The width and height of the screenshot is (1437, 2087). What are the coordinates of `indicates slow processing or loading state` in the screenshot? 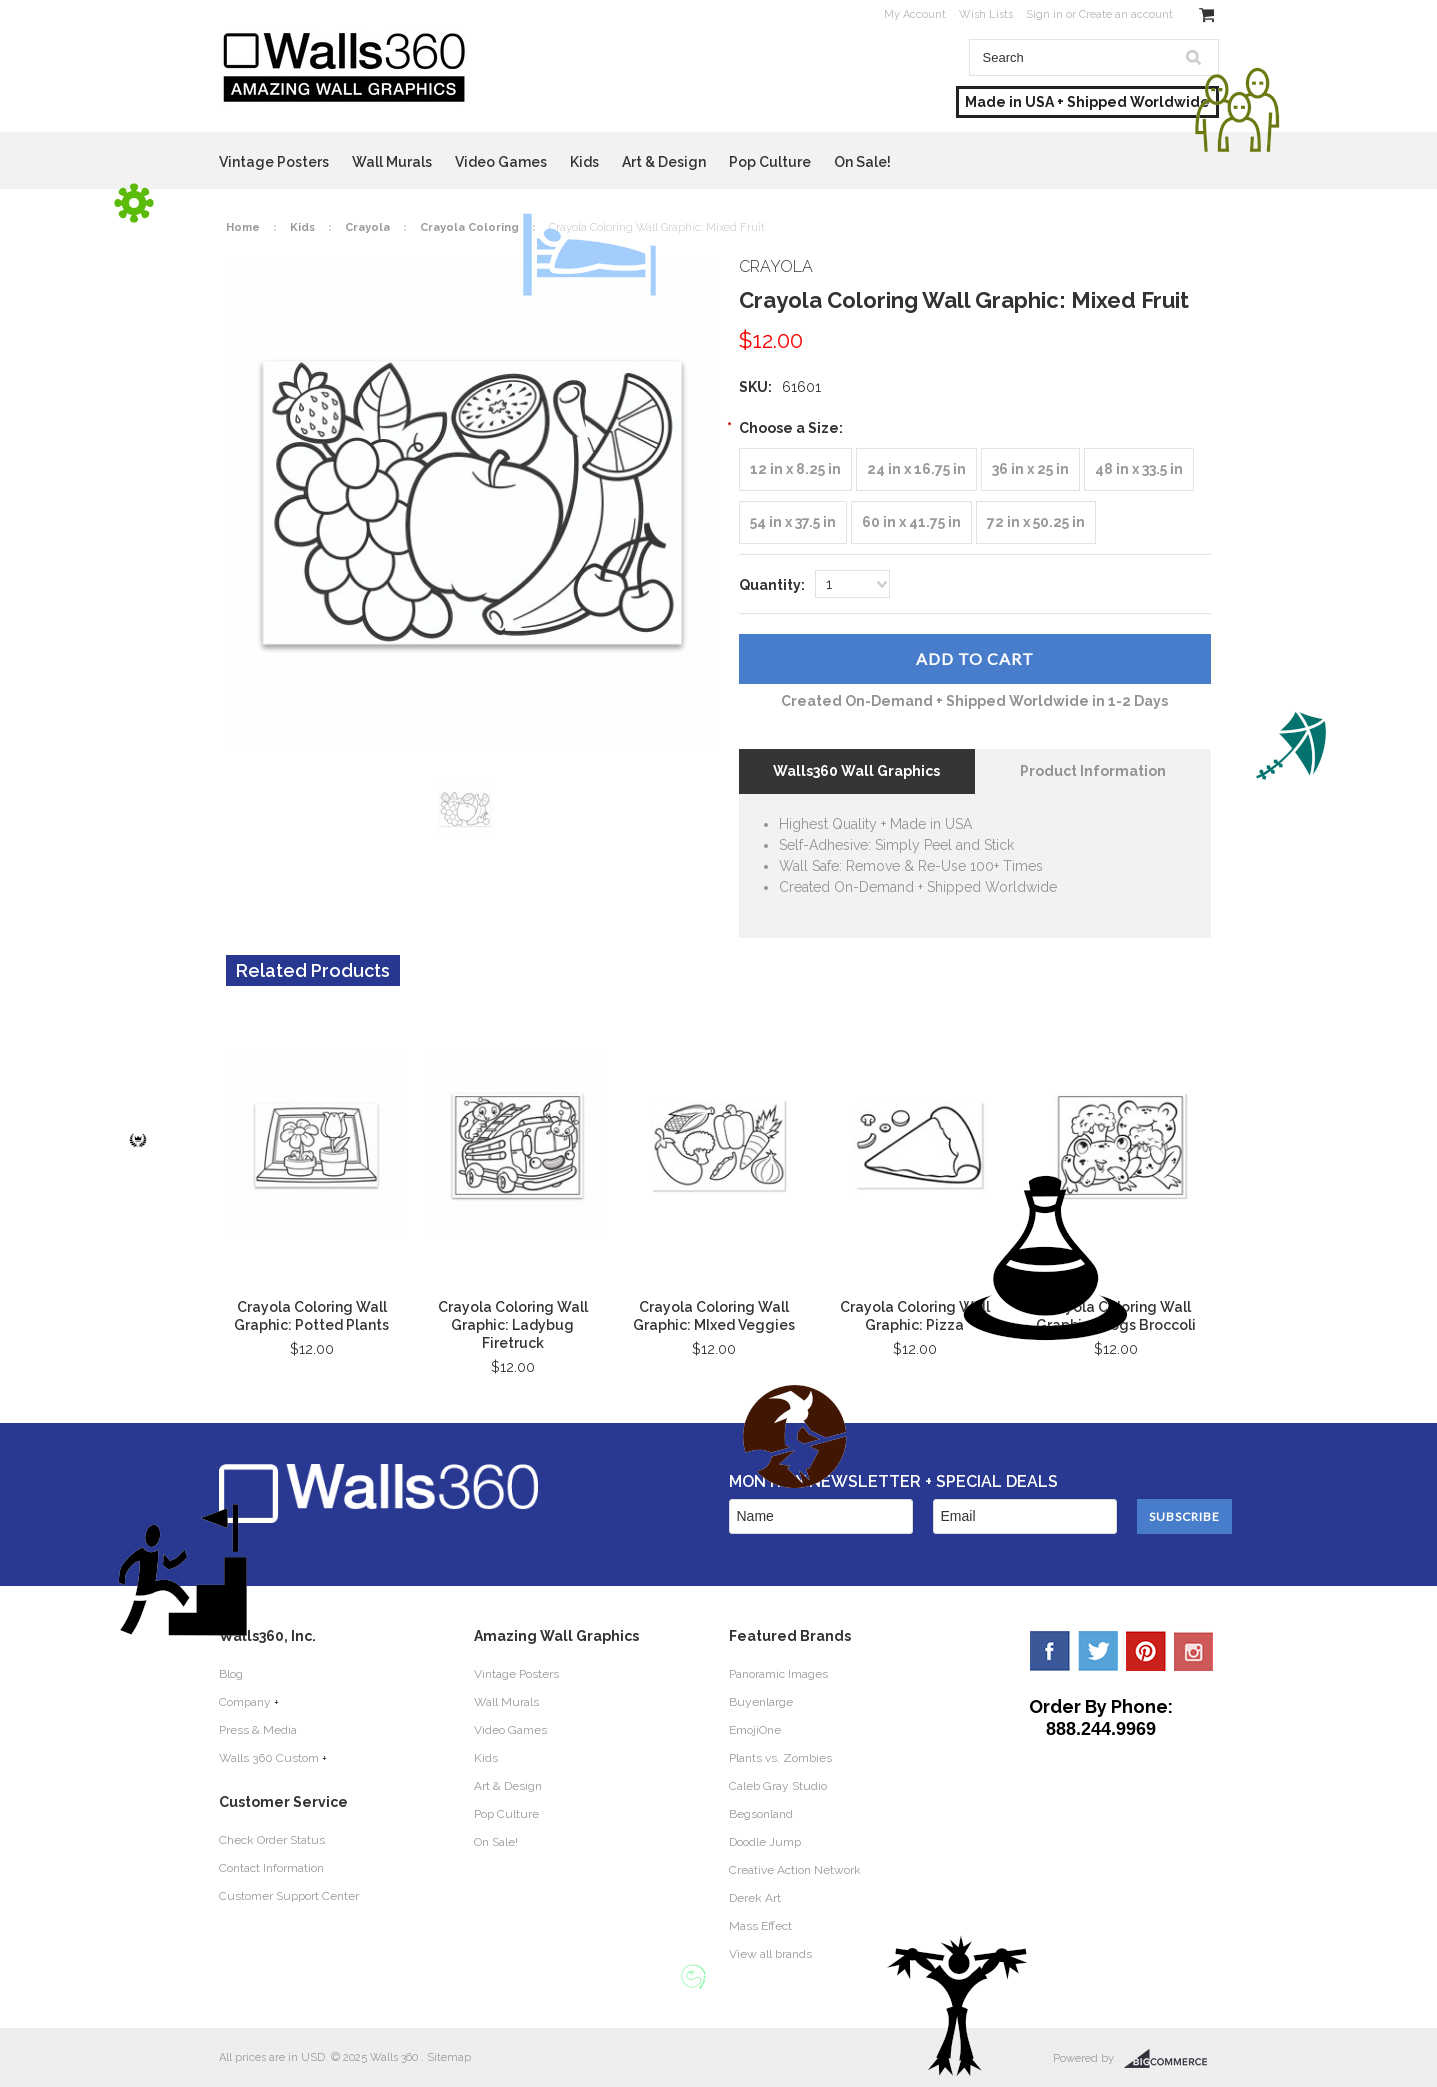 It's located at (134, 203).